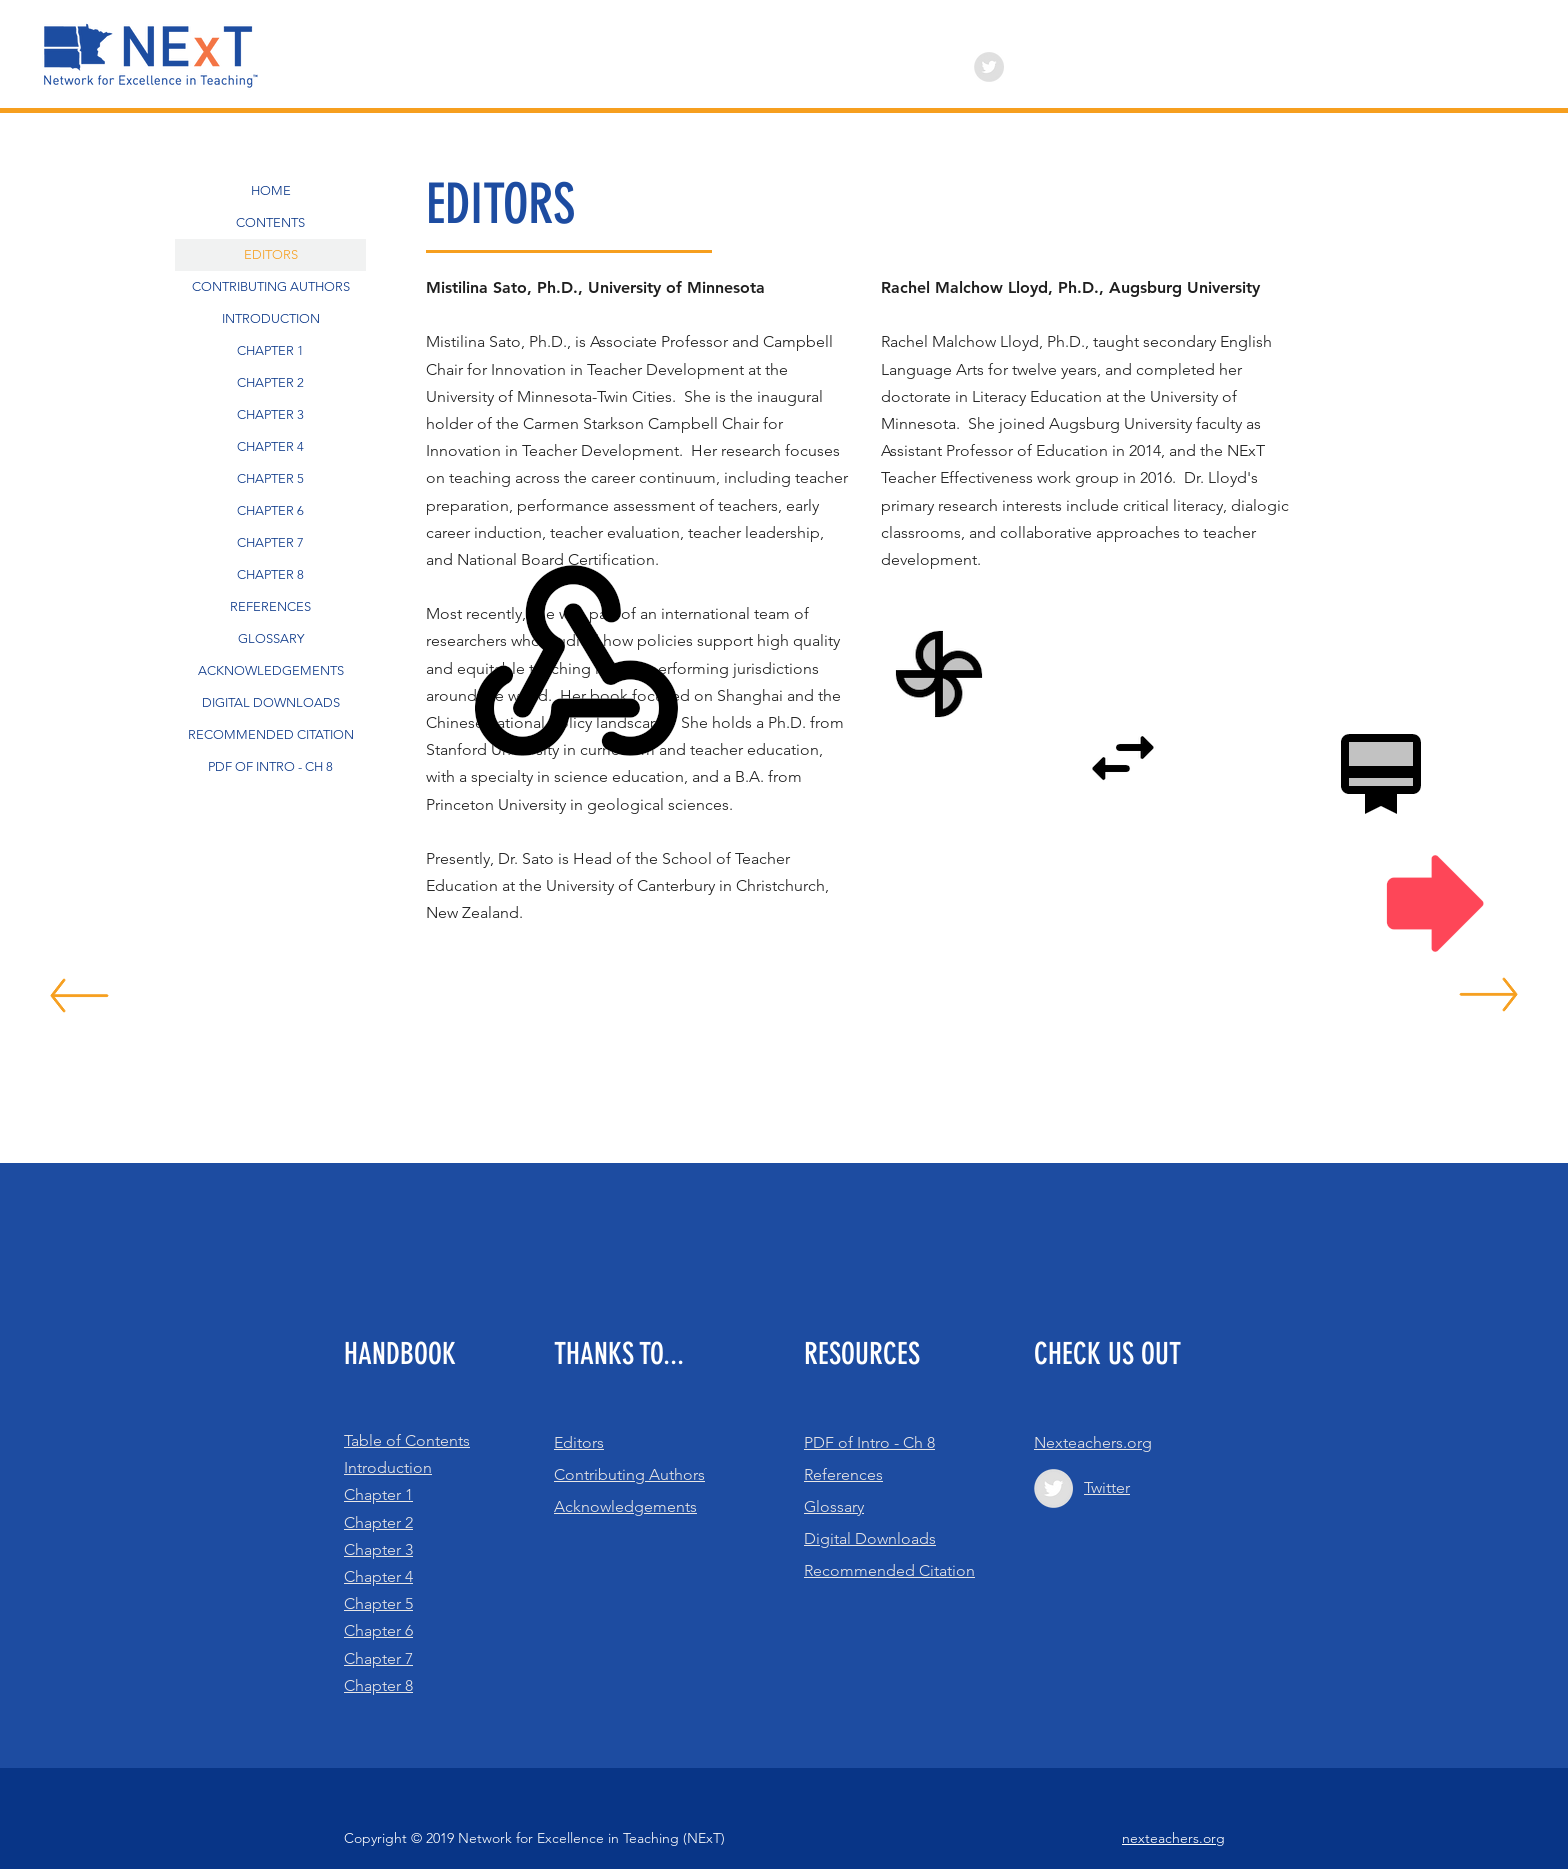  Describe the element at coordinates (576, 660) in the screenshot. I see `configure webhook integrations` at that location.